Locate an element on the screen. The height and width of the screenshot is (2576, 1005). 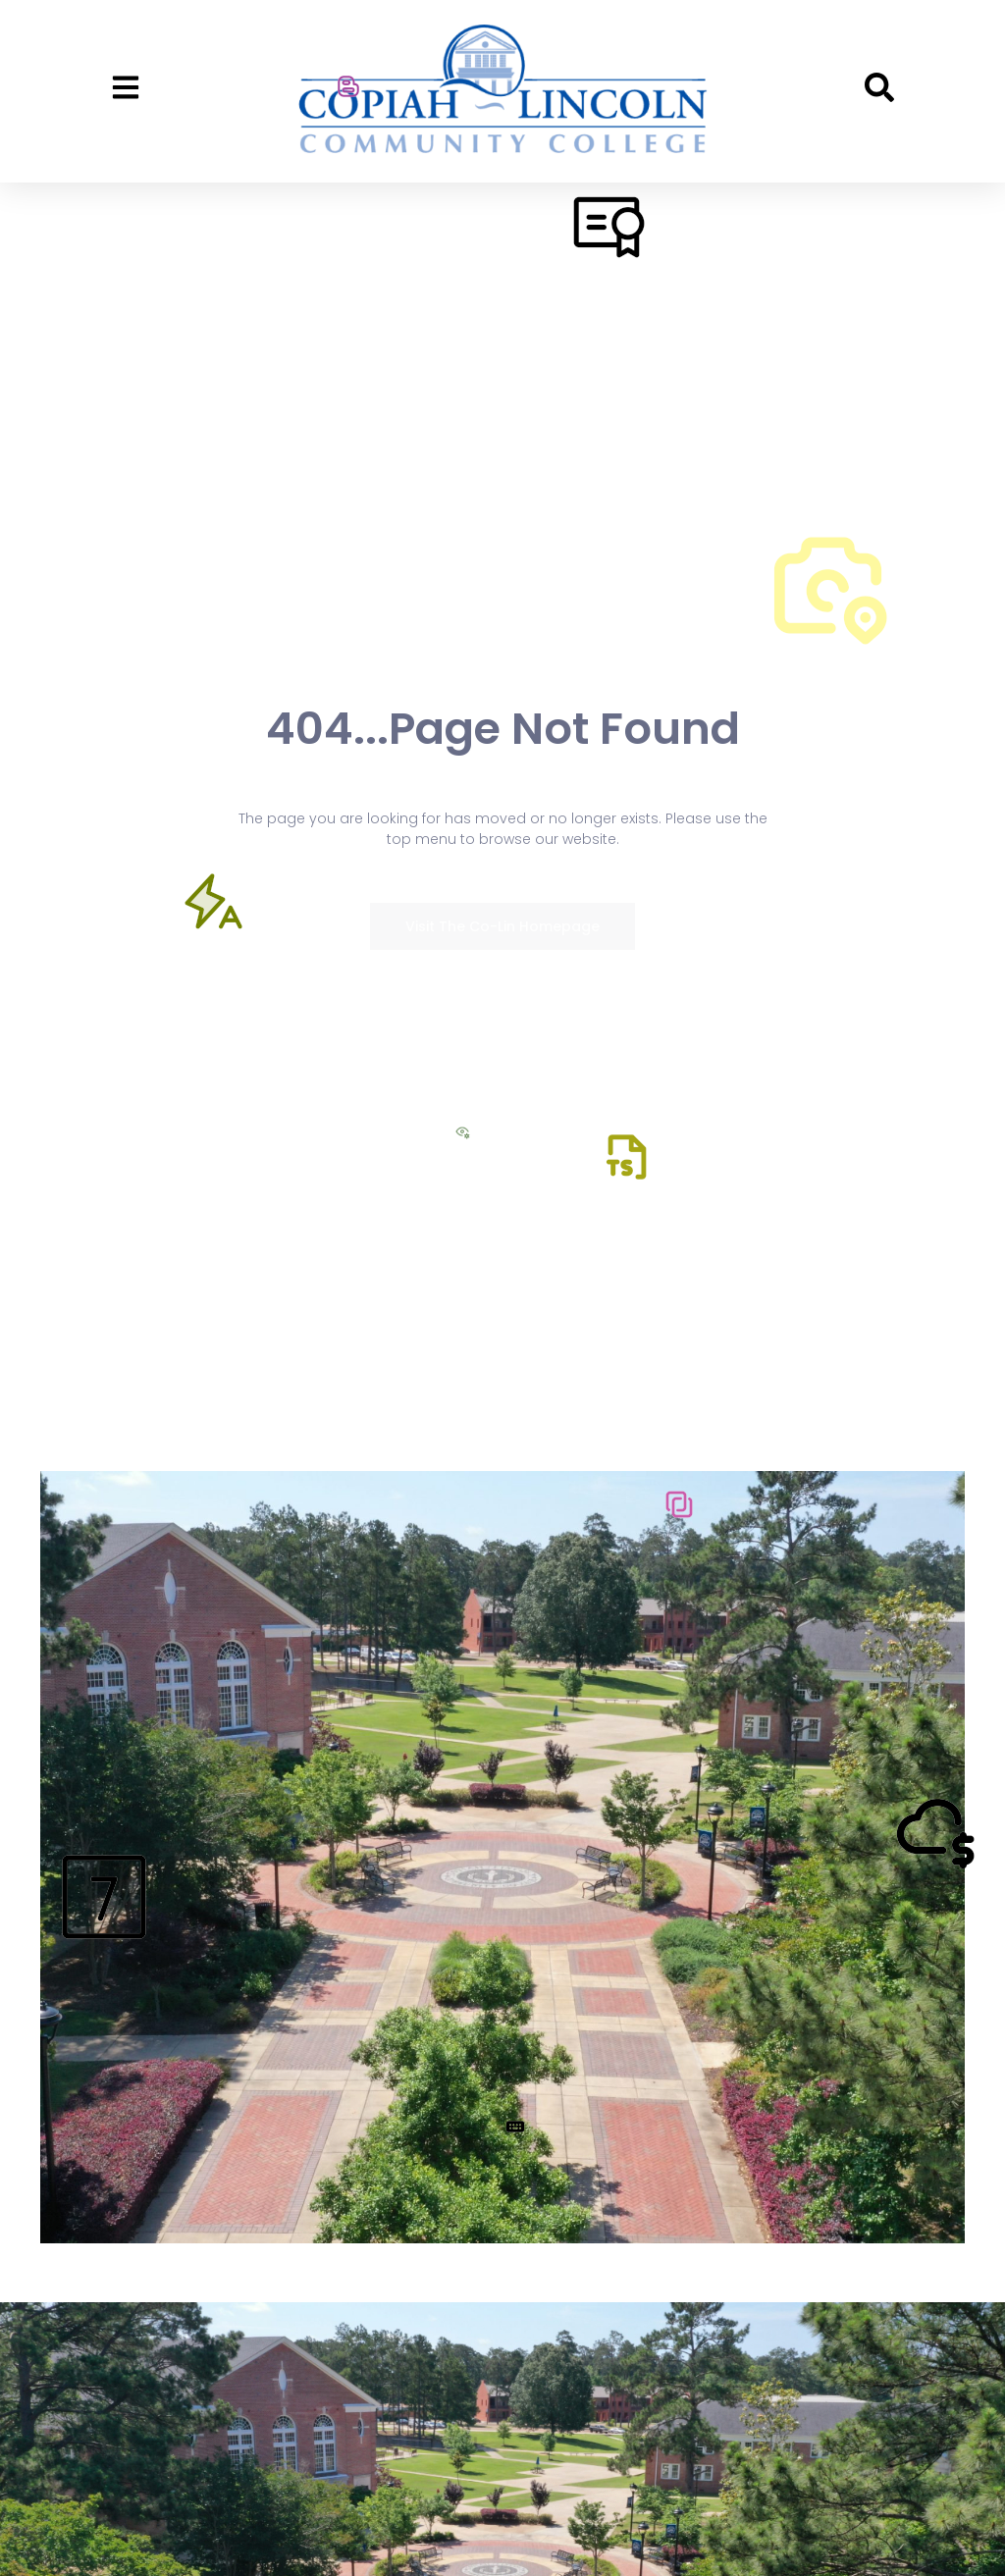
a TypeScript file is located at coordinates (627, 1157).